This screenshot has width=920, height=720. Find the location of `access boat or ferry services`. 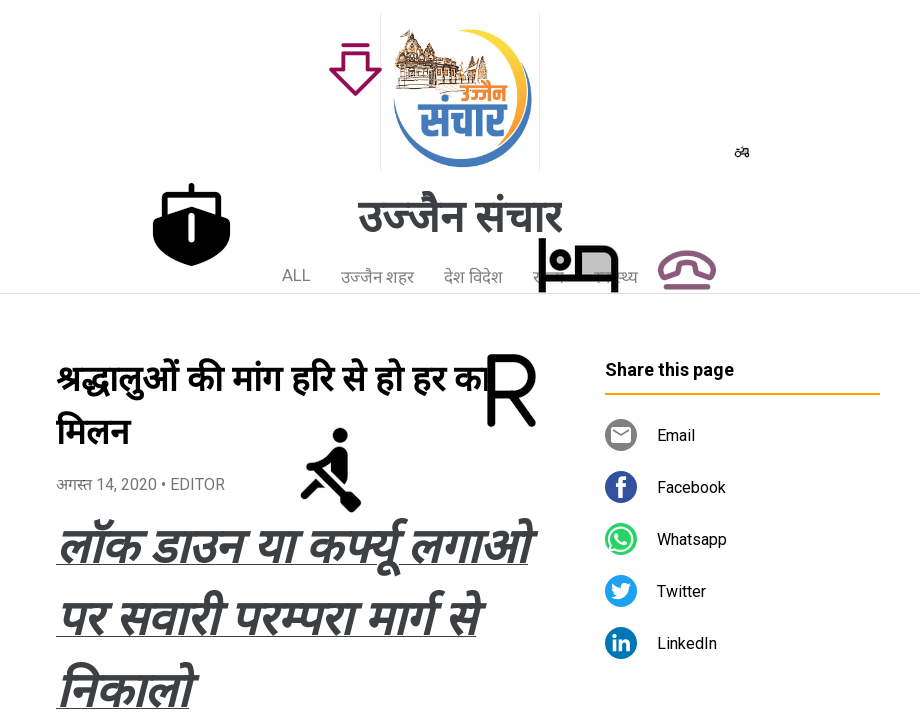

access boat or ferry services is located at coordinates (191, 224).